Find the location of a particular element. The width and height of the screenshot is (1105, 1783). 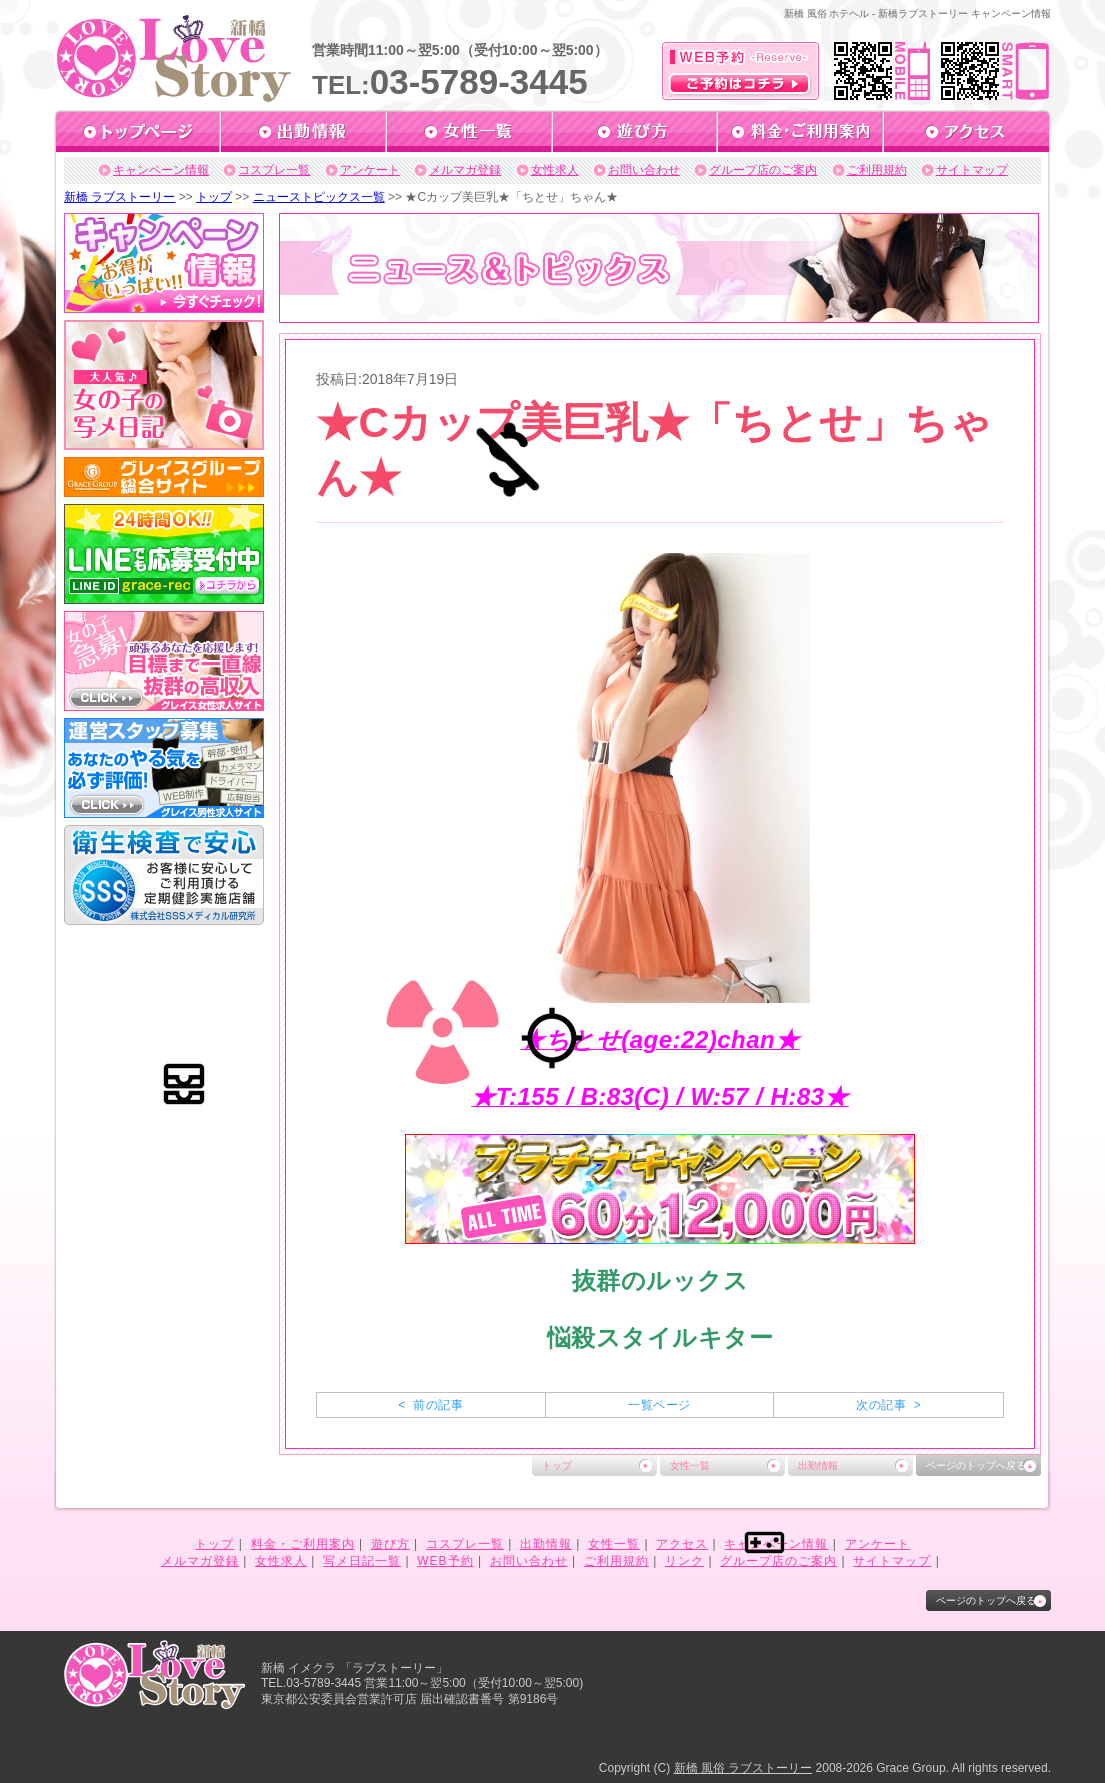

searching for current location is located at coordinates (552, 1038).